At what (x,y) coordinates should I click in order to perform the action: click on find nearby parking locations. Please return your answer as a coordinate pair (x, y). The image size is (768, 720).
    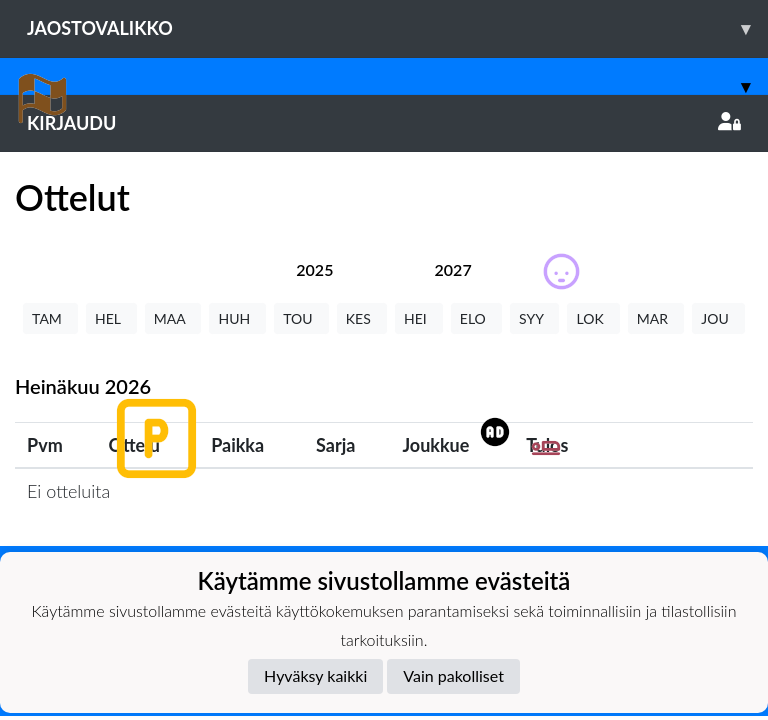
    Looking at the image, I should click on (156, 438).